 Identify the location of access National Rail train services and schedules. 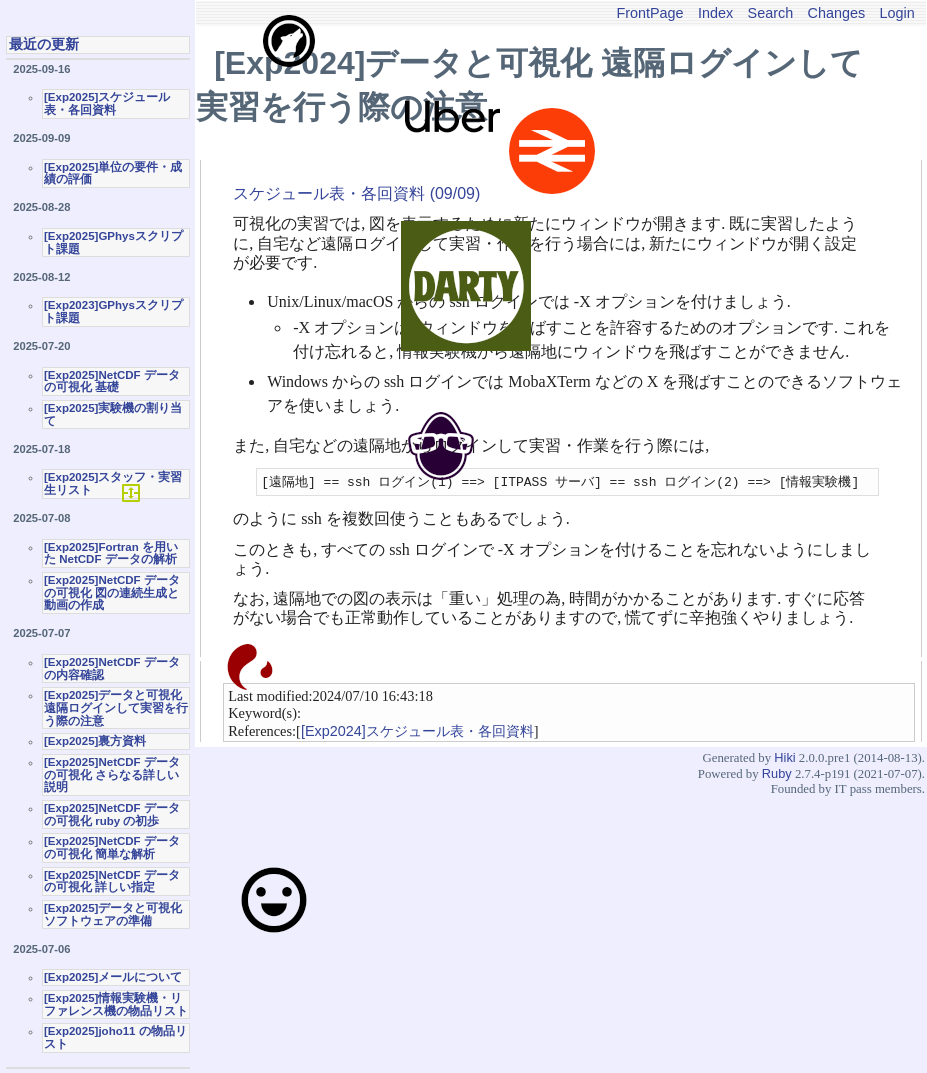
(552, 151).